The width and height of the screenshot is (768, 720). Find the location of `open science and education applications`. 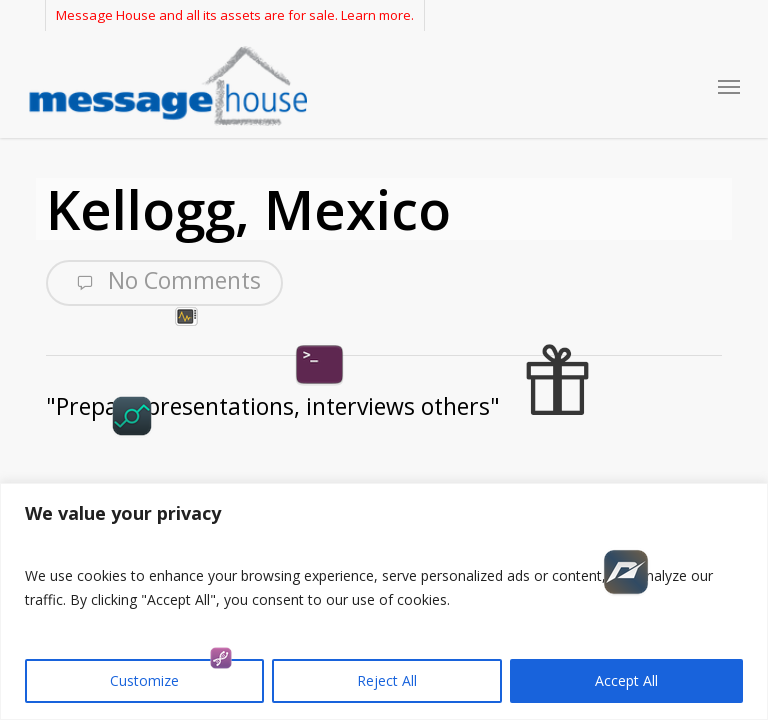

open science and education applications is located at coordinates (221, 658).